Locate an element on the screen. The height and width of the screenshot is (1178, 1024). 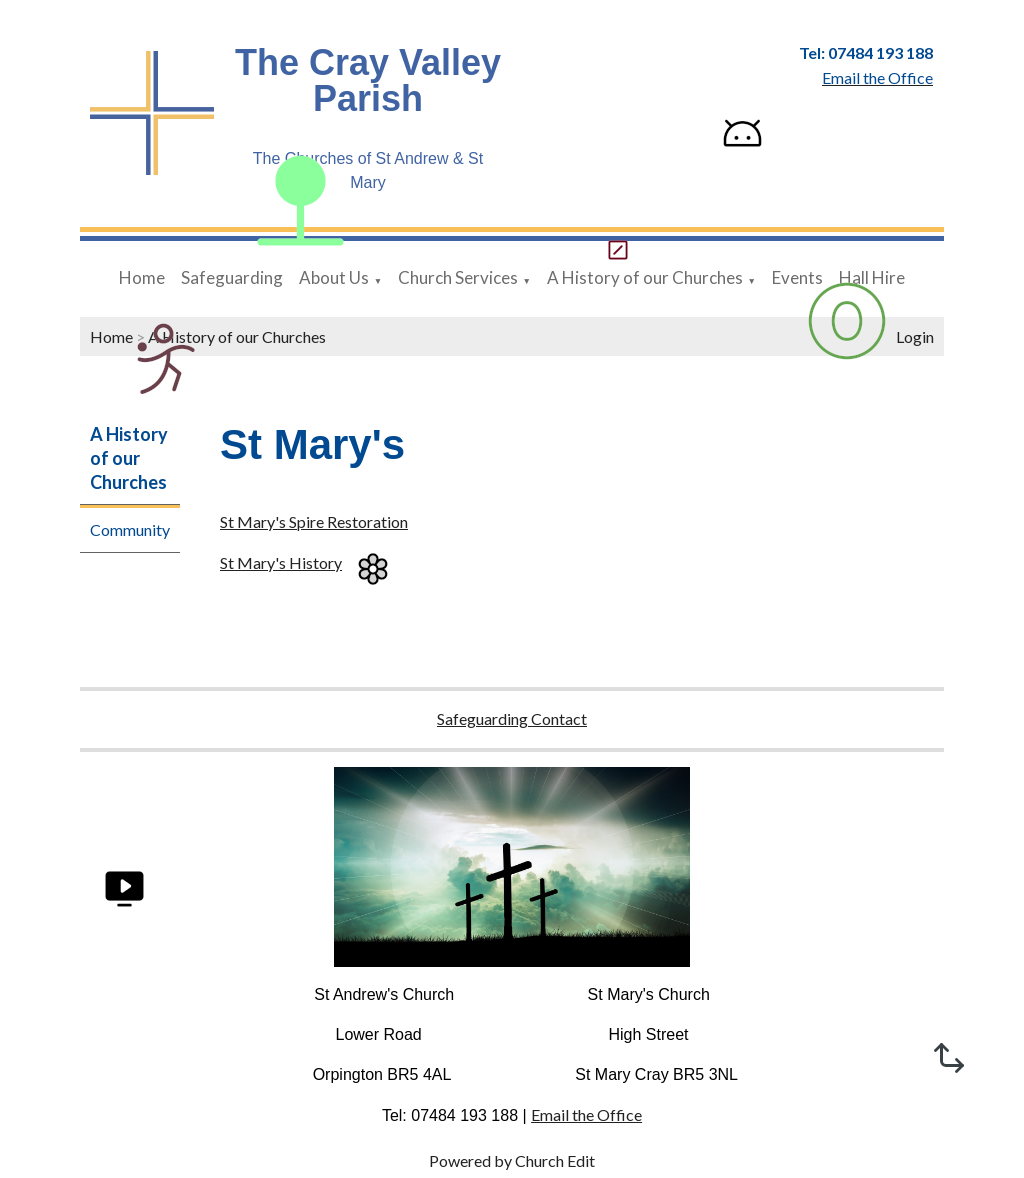
play video on display is located at coordinates (124, 887).